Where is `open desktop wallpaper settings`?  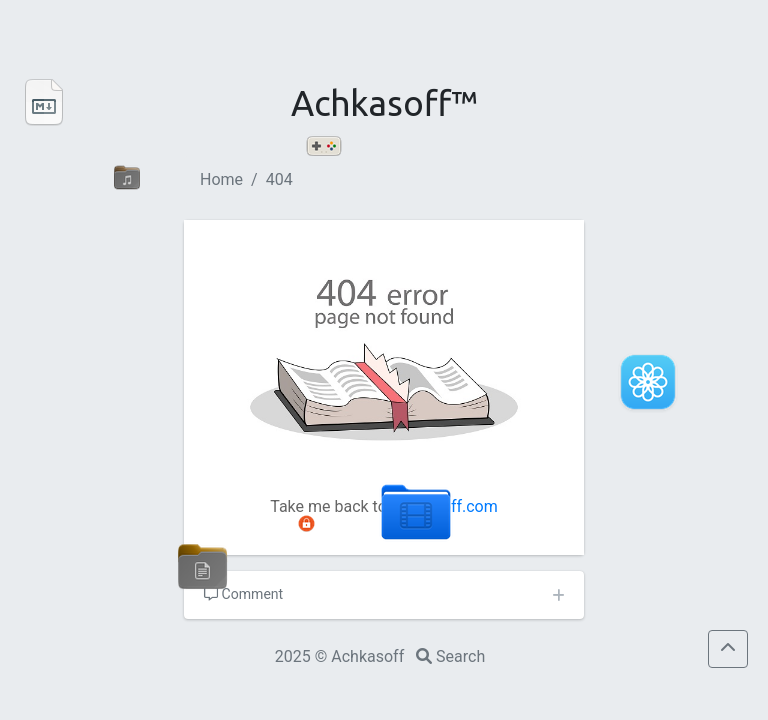
open desktop wallpaper settings is located at coordinates (648, 383).